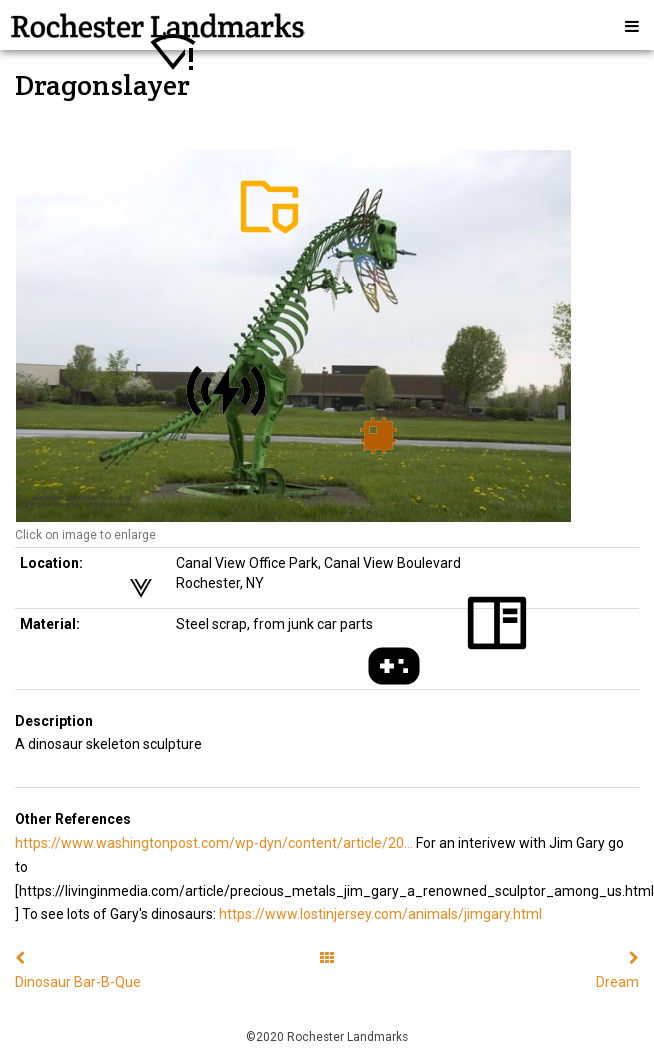 This screenshot has height=1053, width=654. What do you see at coordinates (378, 435) in the screenshot?
I see `view CPU or processor information` at bounding box center [378, 435].